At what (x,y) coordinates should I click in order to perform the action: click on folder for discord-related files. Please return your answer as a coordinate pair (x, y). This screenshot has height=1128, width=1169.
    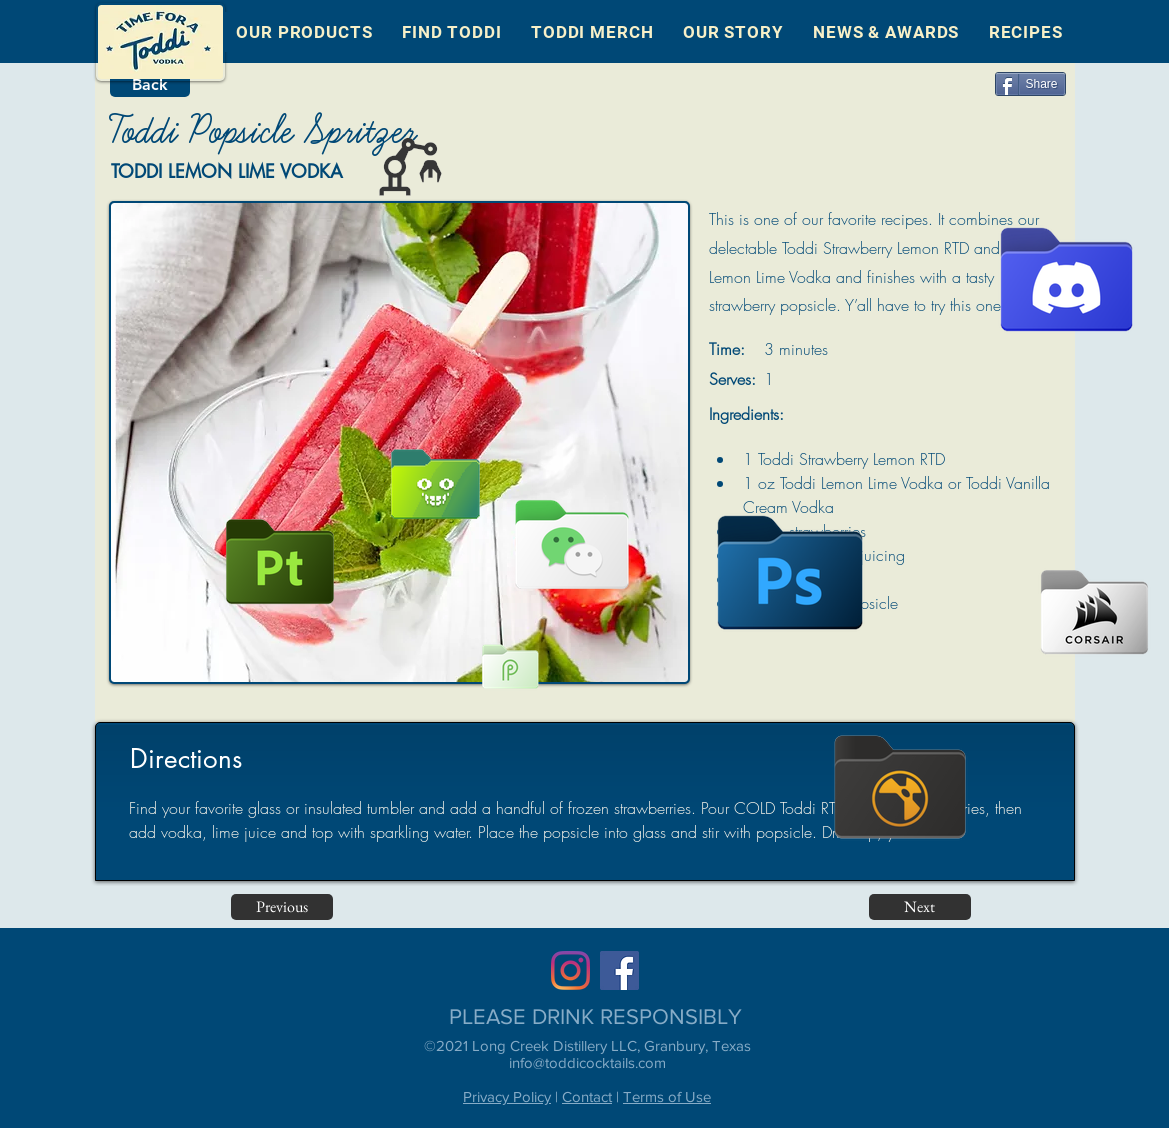
    Looking at the image, I should click on (1066, 283).